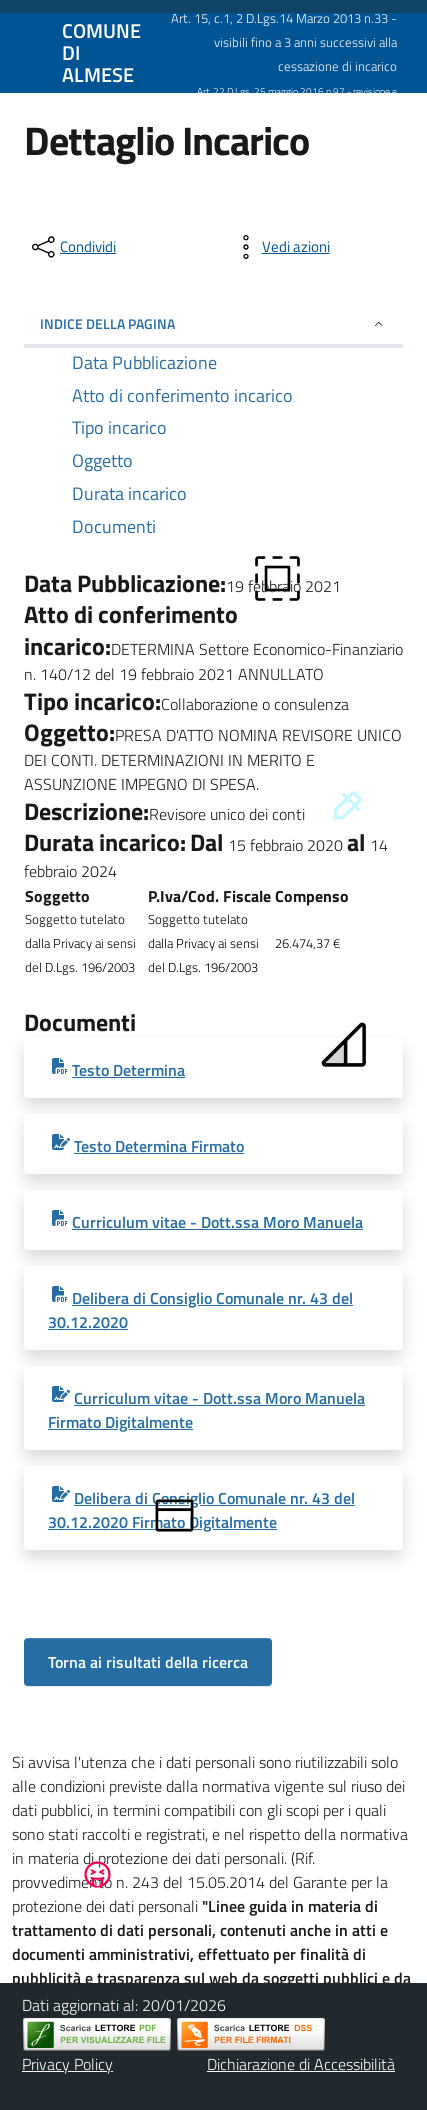 The width and height of the screenshot is (427, 2110). I want to click on add a silly or playful emoji reaction, so click(97, 1874).